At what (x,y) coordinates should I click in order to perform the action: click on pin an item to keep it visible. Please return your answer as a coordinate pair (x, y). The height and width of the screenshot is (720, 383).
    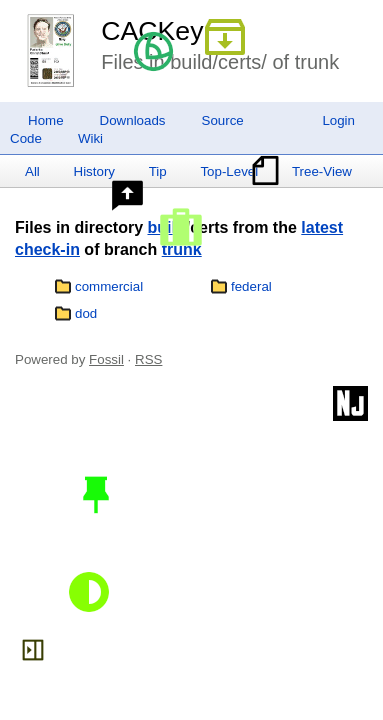
    Looking at the image, I should click on (96, 493).